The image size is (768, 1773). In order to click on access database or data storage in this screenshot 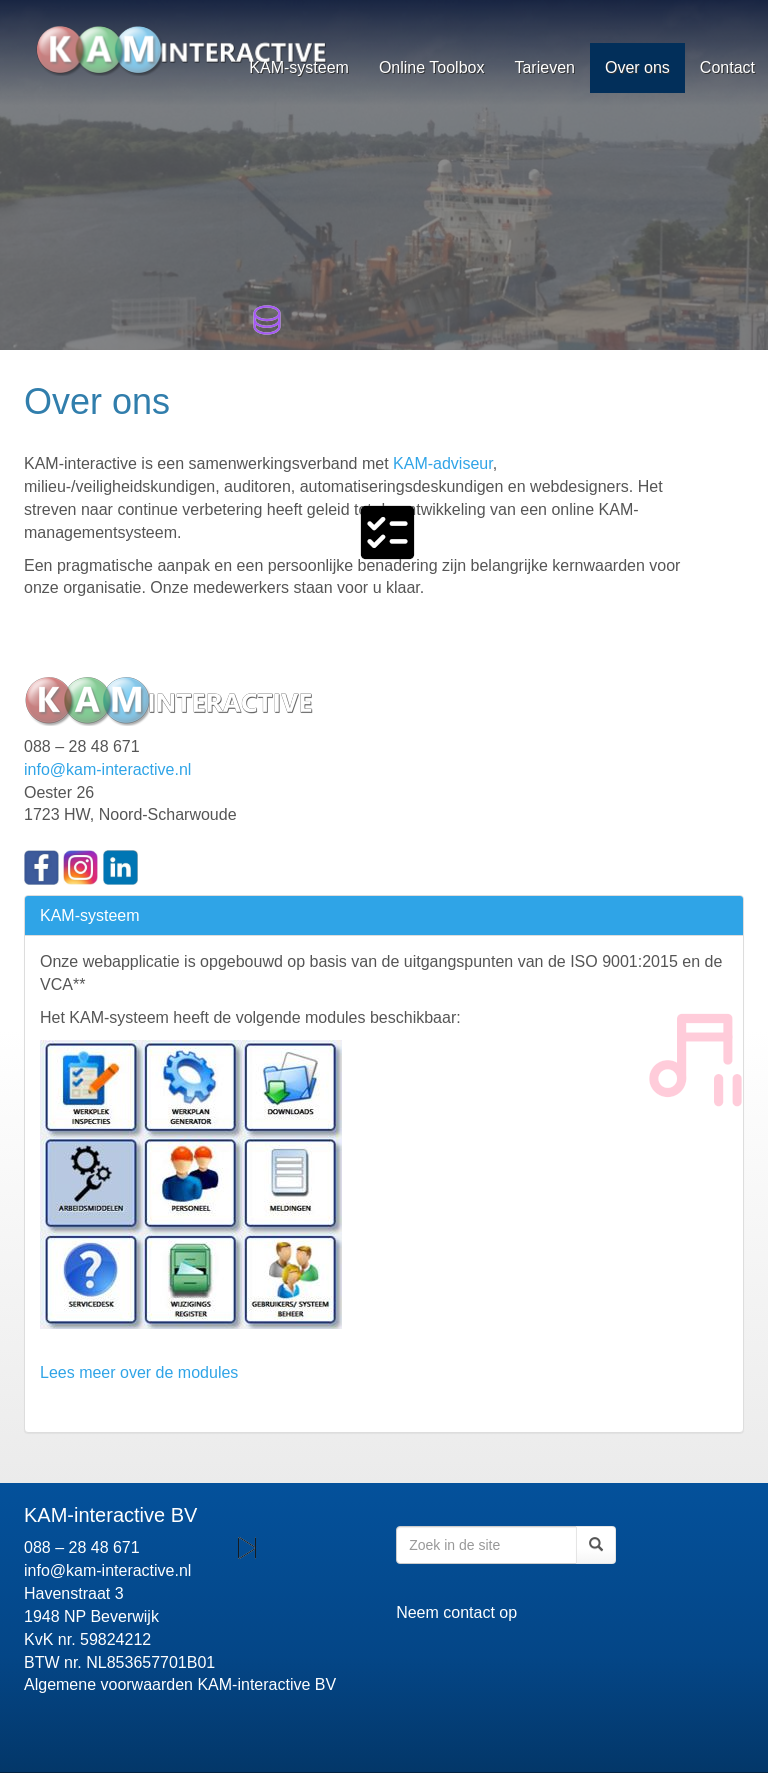, I will do `click(267, 320)`.